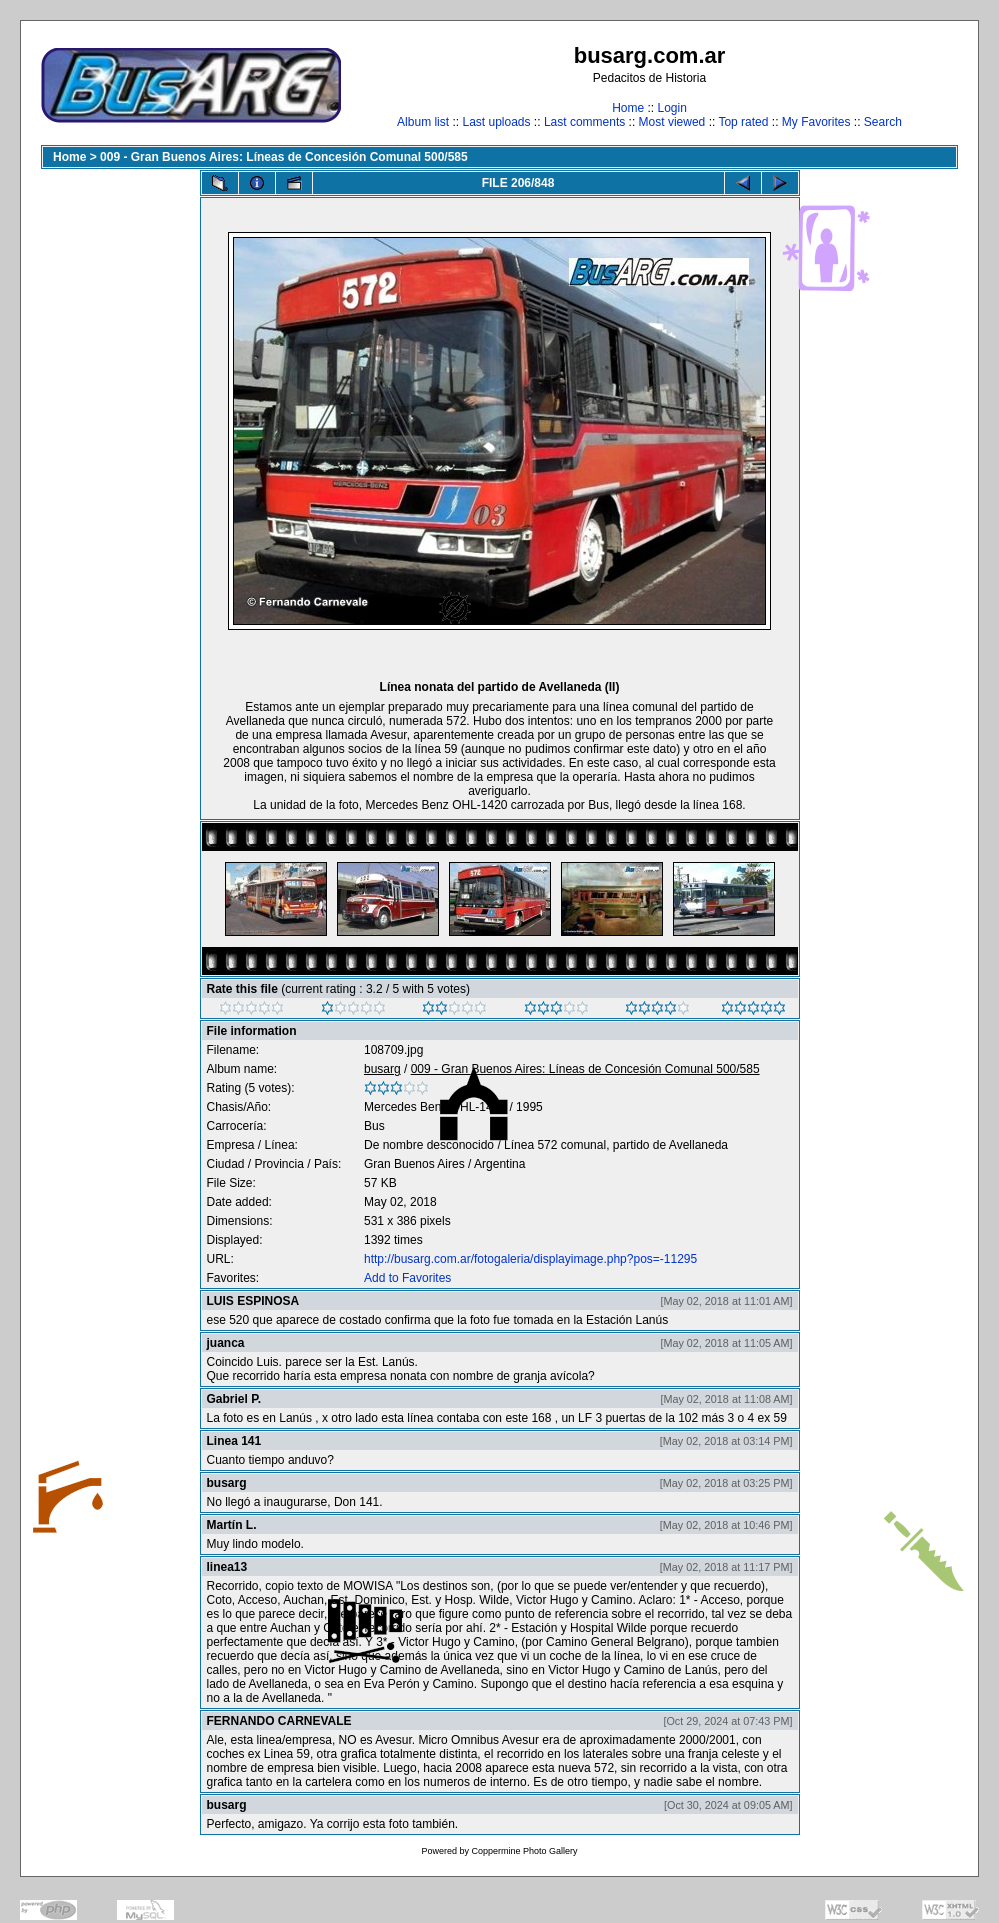 This screenshot has width=999, height=1923. Describe the element at coordinates (70, 1493) in the screenshot. I see `access kitchen or plumbing settings` at that location.